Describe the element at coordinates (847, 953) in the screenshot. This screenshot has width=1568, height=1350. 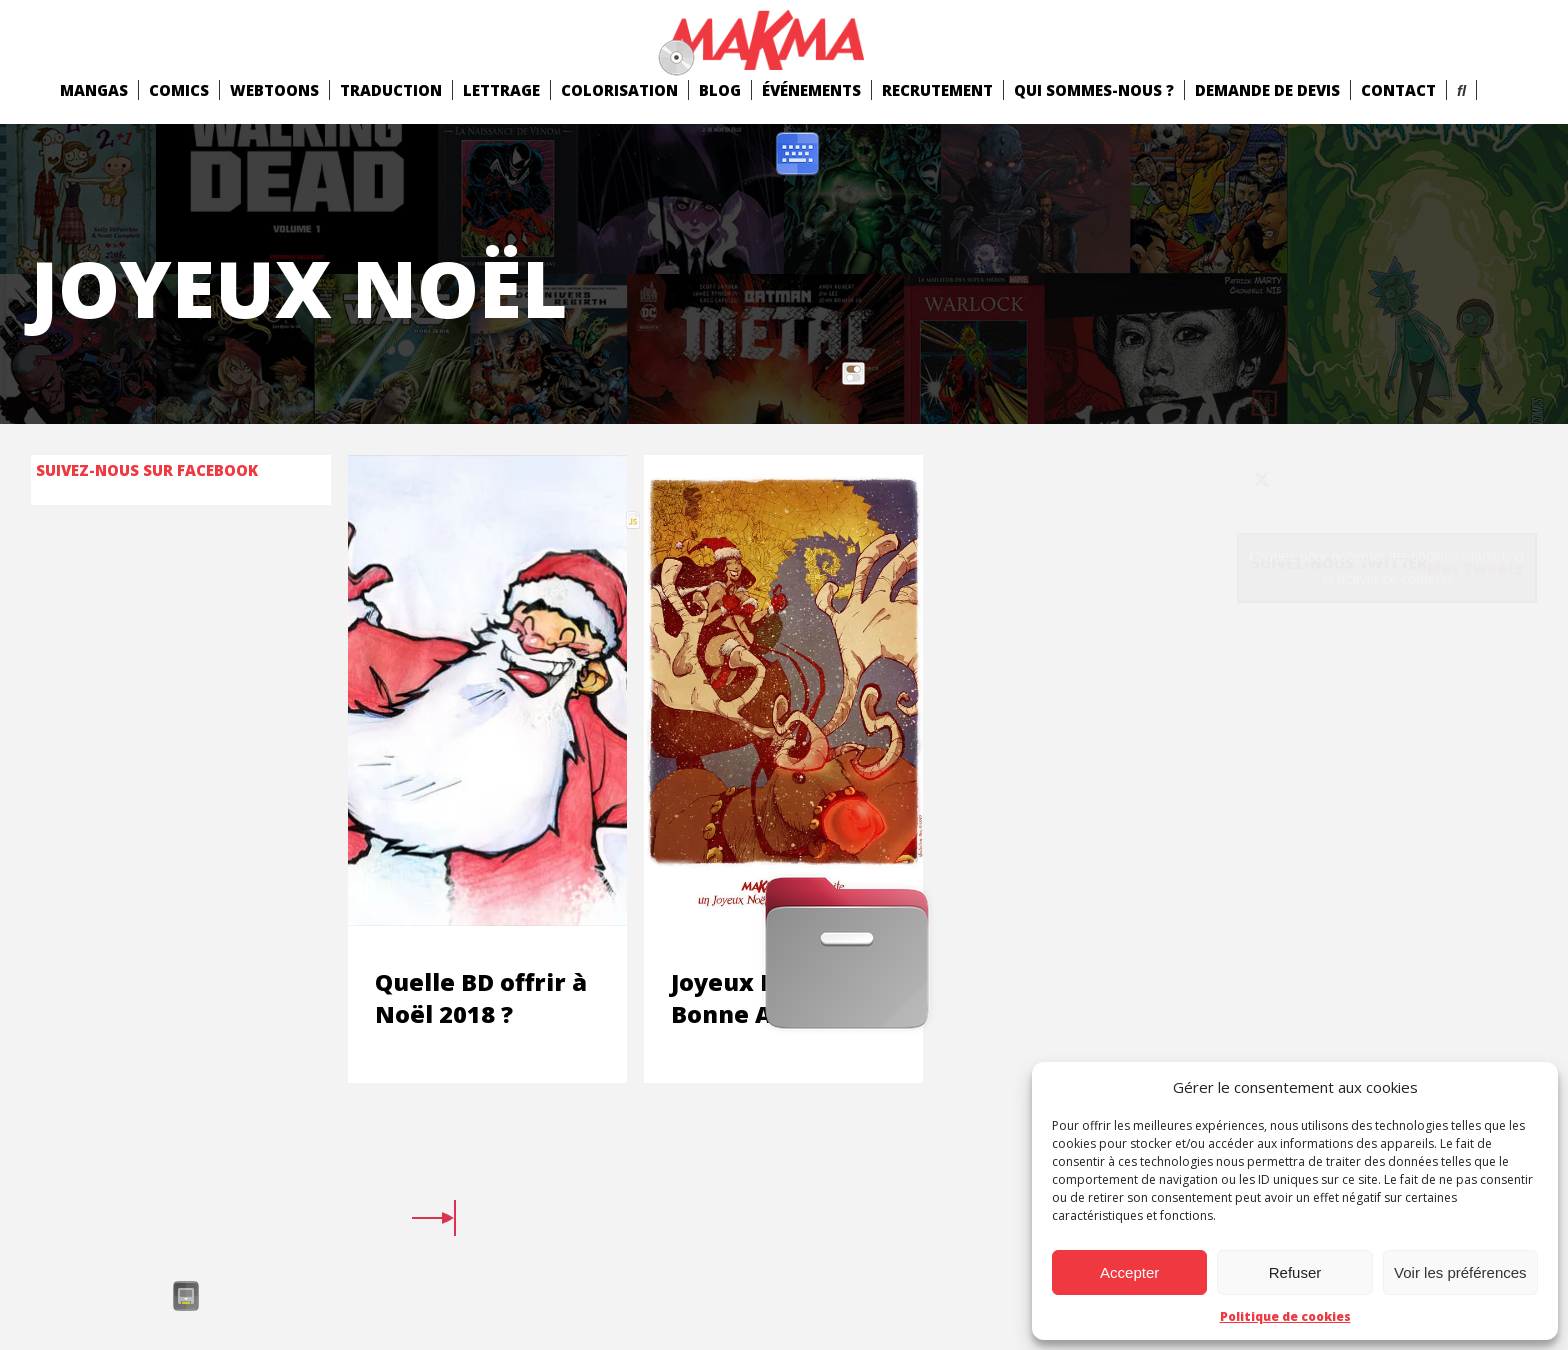
I see `open the file manager application` at that location.